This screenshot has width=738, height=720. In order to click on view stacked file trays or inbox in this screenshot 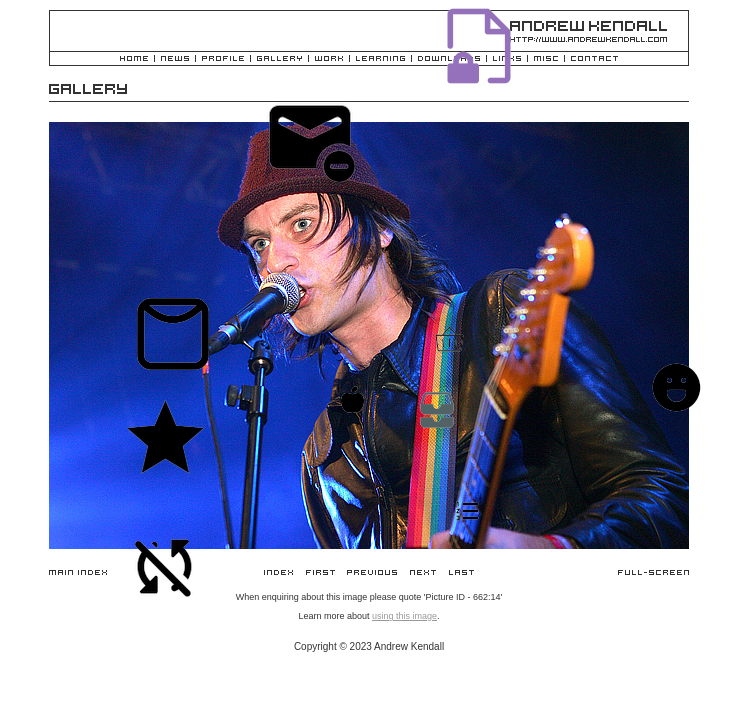, I will do `click(437, 410)`.